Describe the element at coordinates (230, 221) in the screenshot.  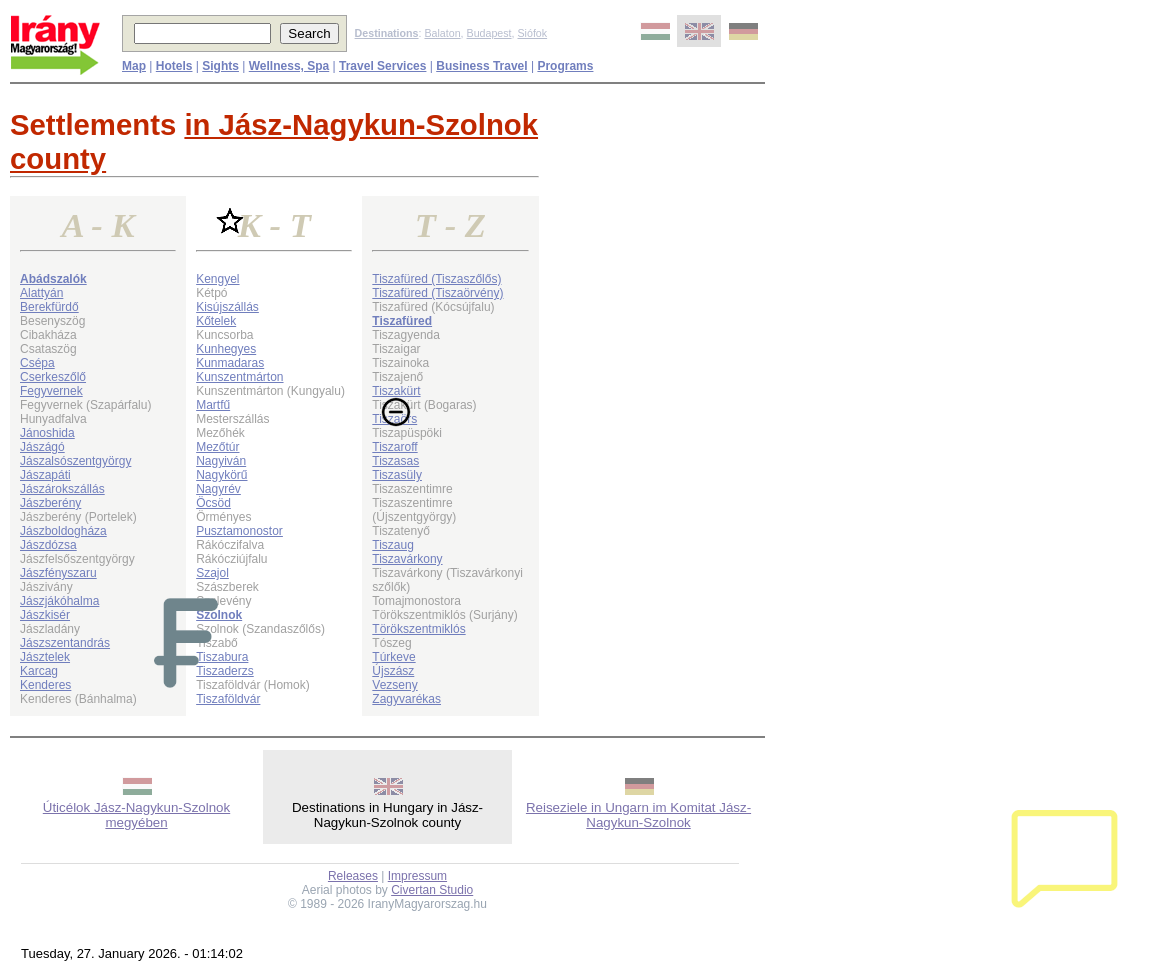
I see `add item to favorites` at that location.